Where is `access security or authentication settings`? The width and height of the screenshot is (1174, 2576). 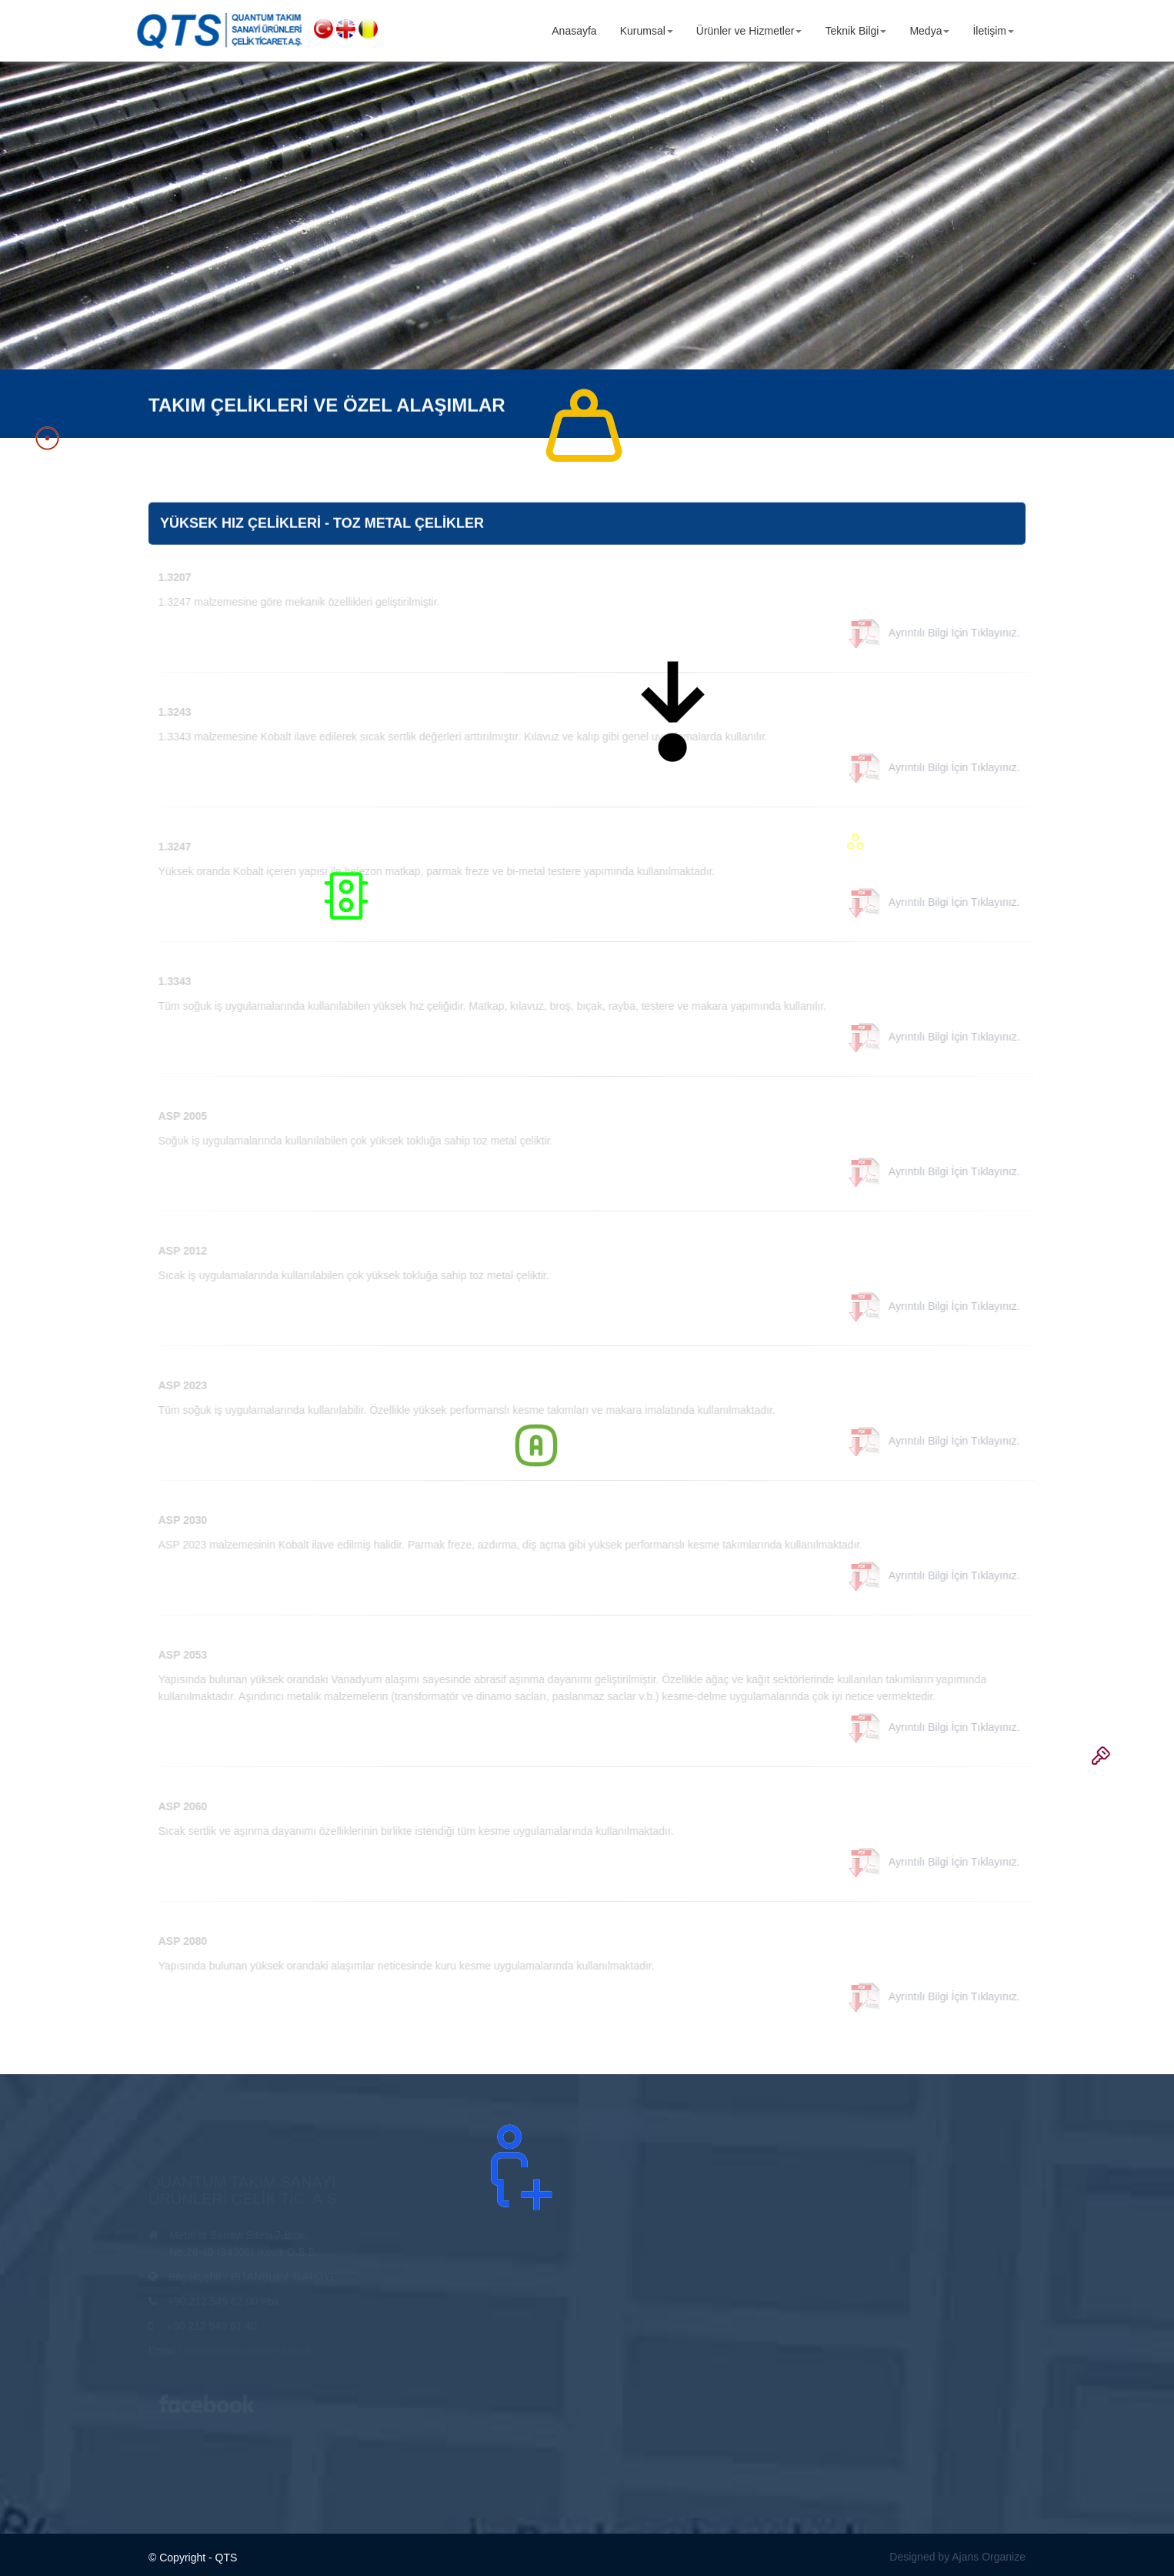 access security or authentication settings is located at coordinates (1101, 1756).